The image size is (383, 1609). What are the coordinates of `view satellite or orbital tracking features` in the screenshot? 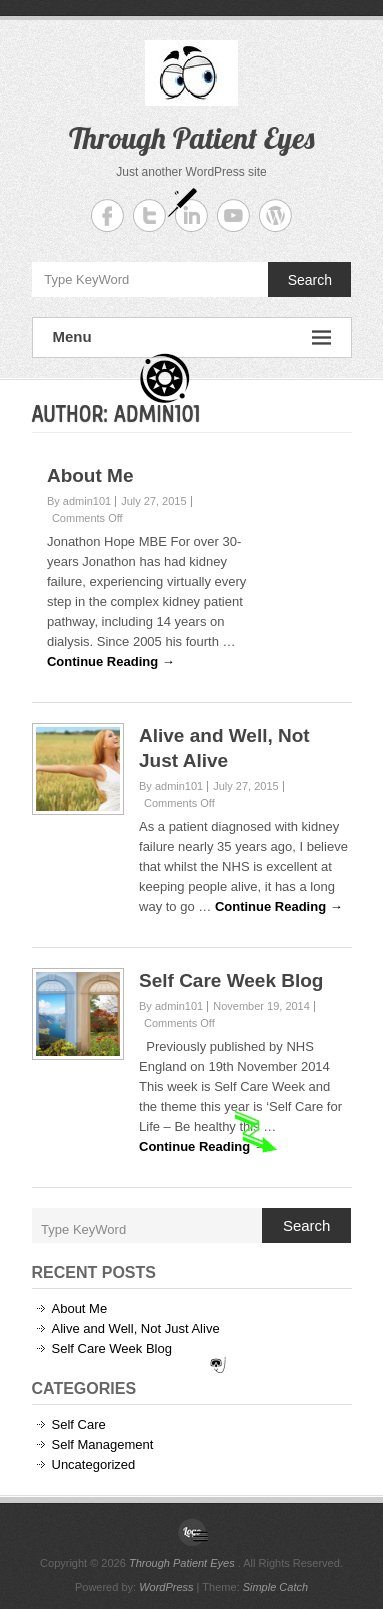 It's located at (164, 378).